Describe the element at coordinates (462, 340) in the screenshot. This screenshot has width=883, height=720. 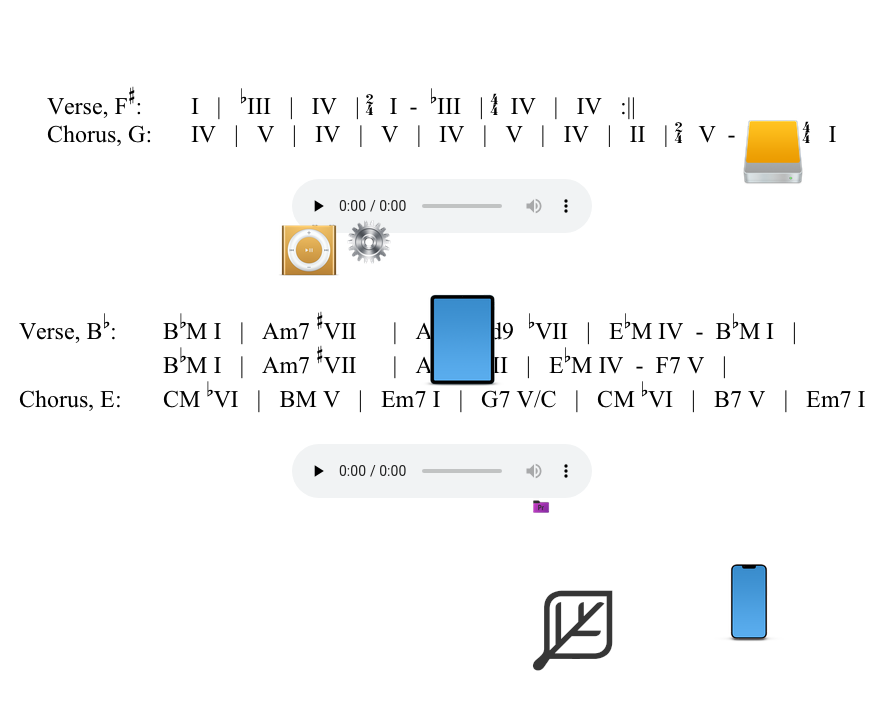
I see `iPad Air device icon` at that location.